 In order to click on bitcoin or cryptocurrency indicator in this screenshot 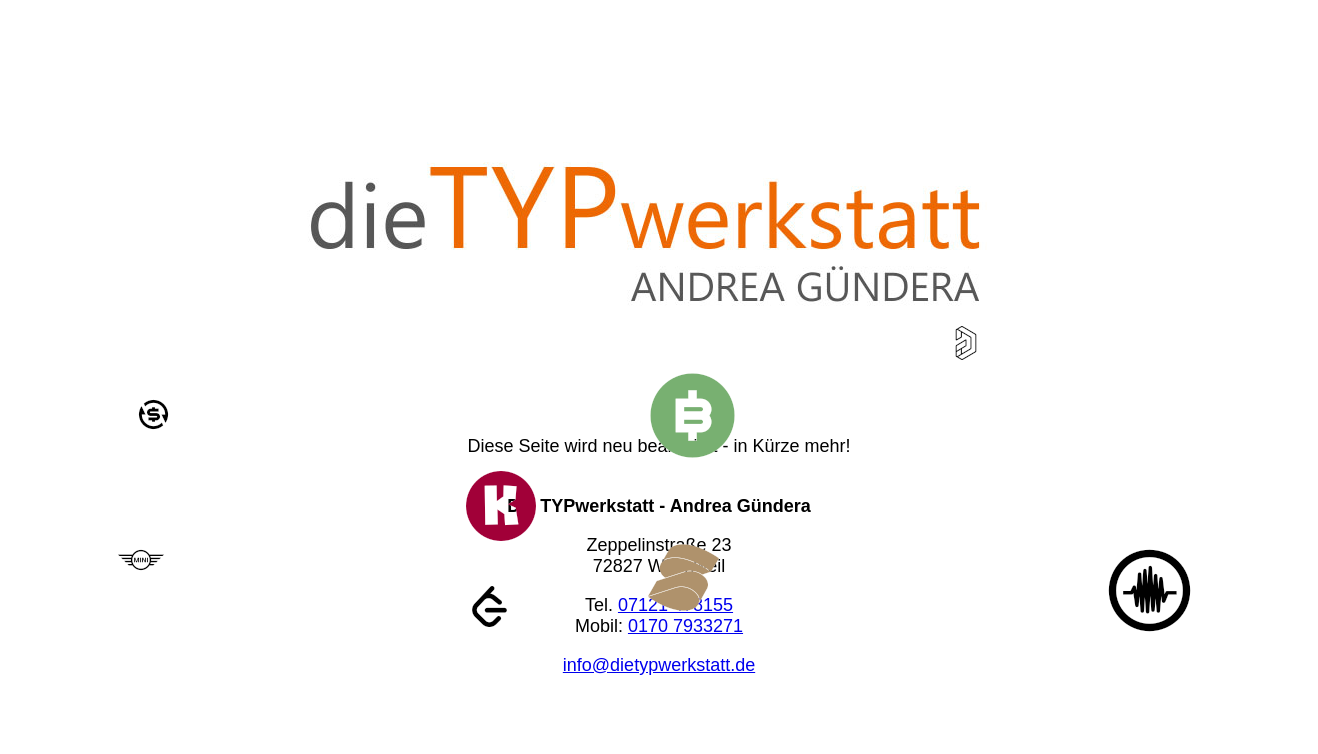, I will do `click(692, 415)`.